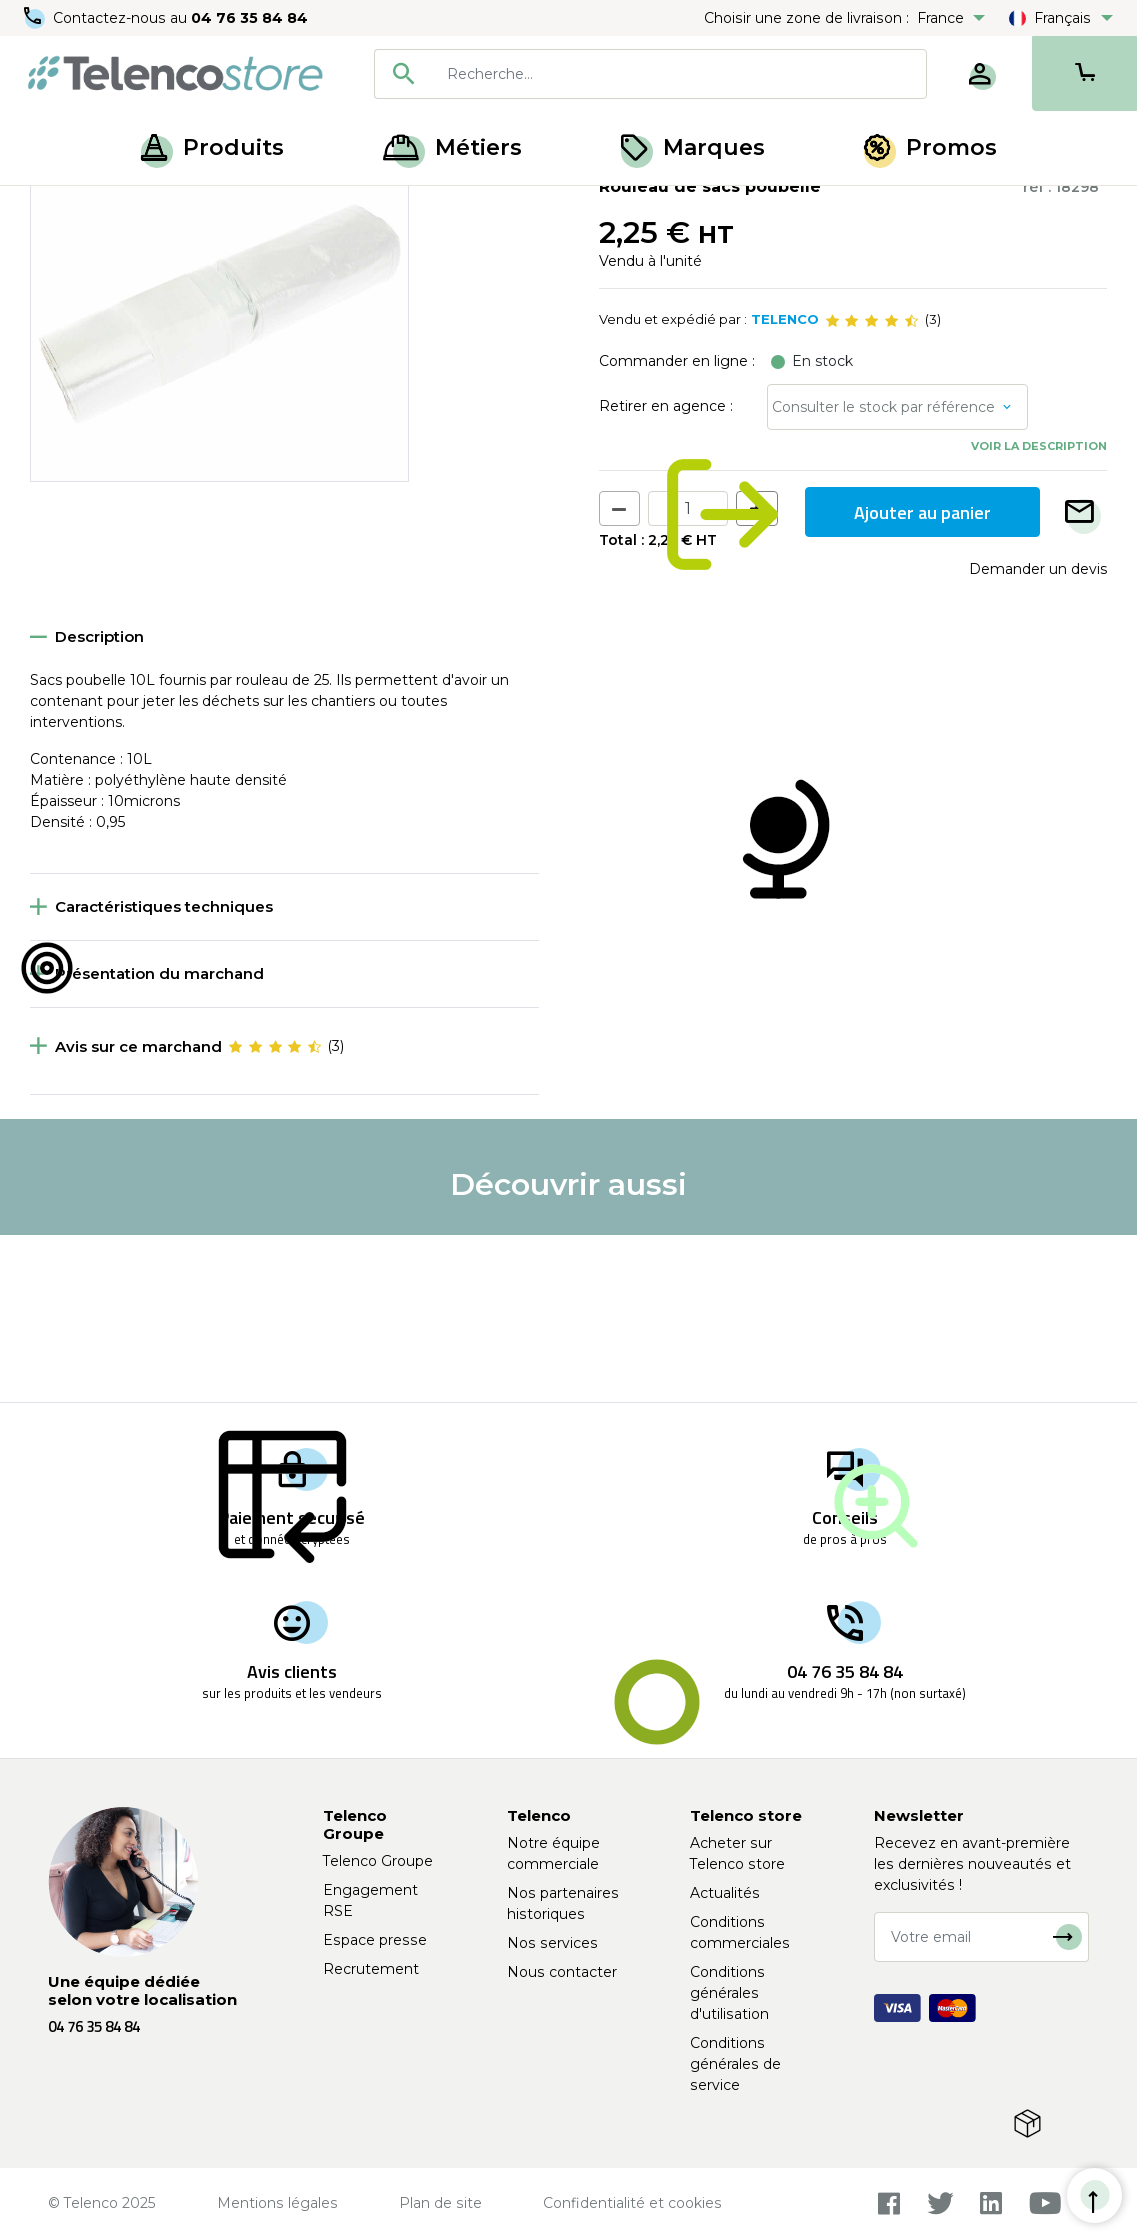  Describe the element at coordinates (722, 514) in the screenshot. I see `log out of your account` at that location.